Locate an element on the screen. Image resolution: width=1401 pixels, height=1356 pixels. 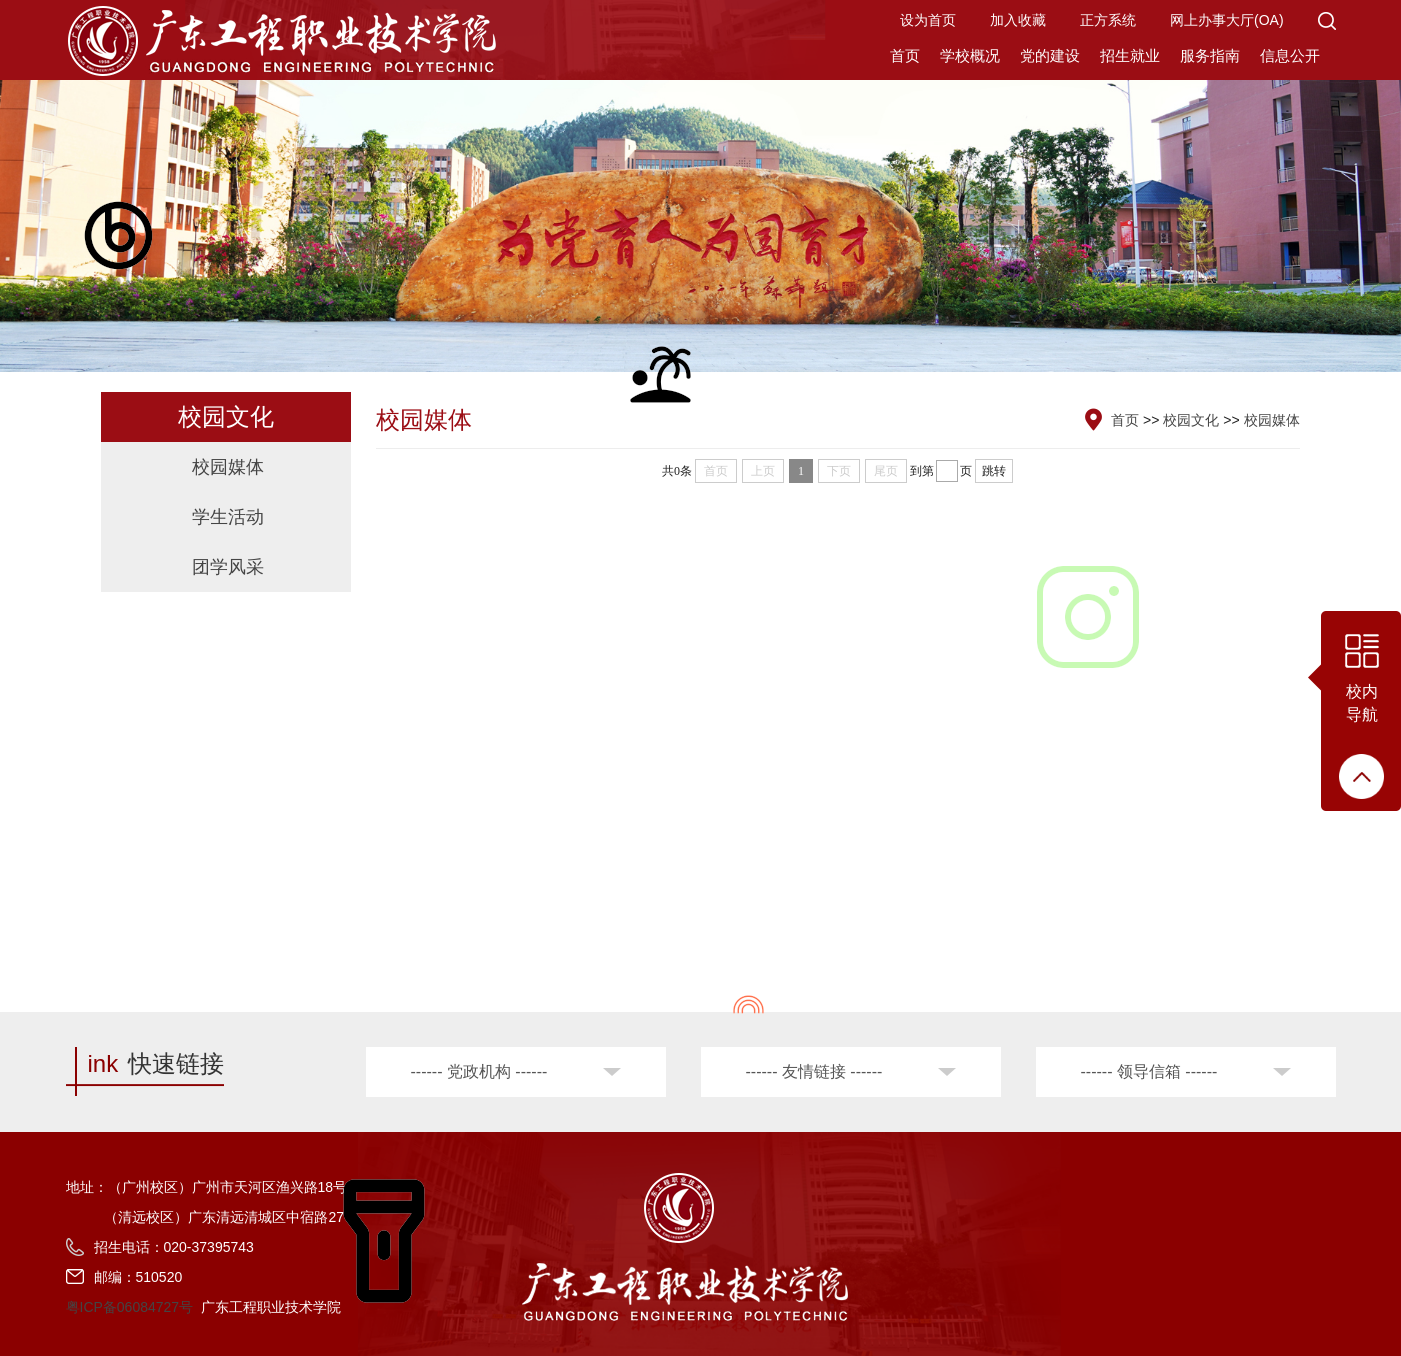
beats audio brand logo is located at coordinates (118, 235).